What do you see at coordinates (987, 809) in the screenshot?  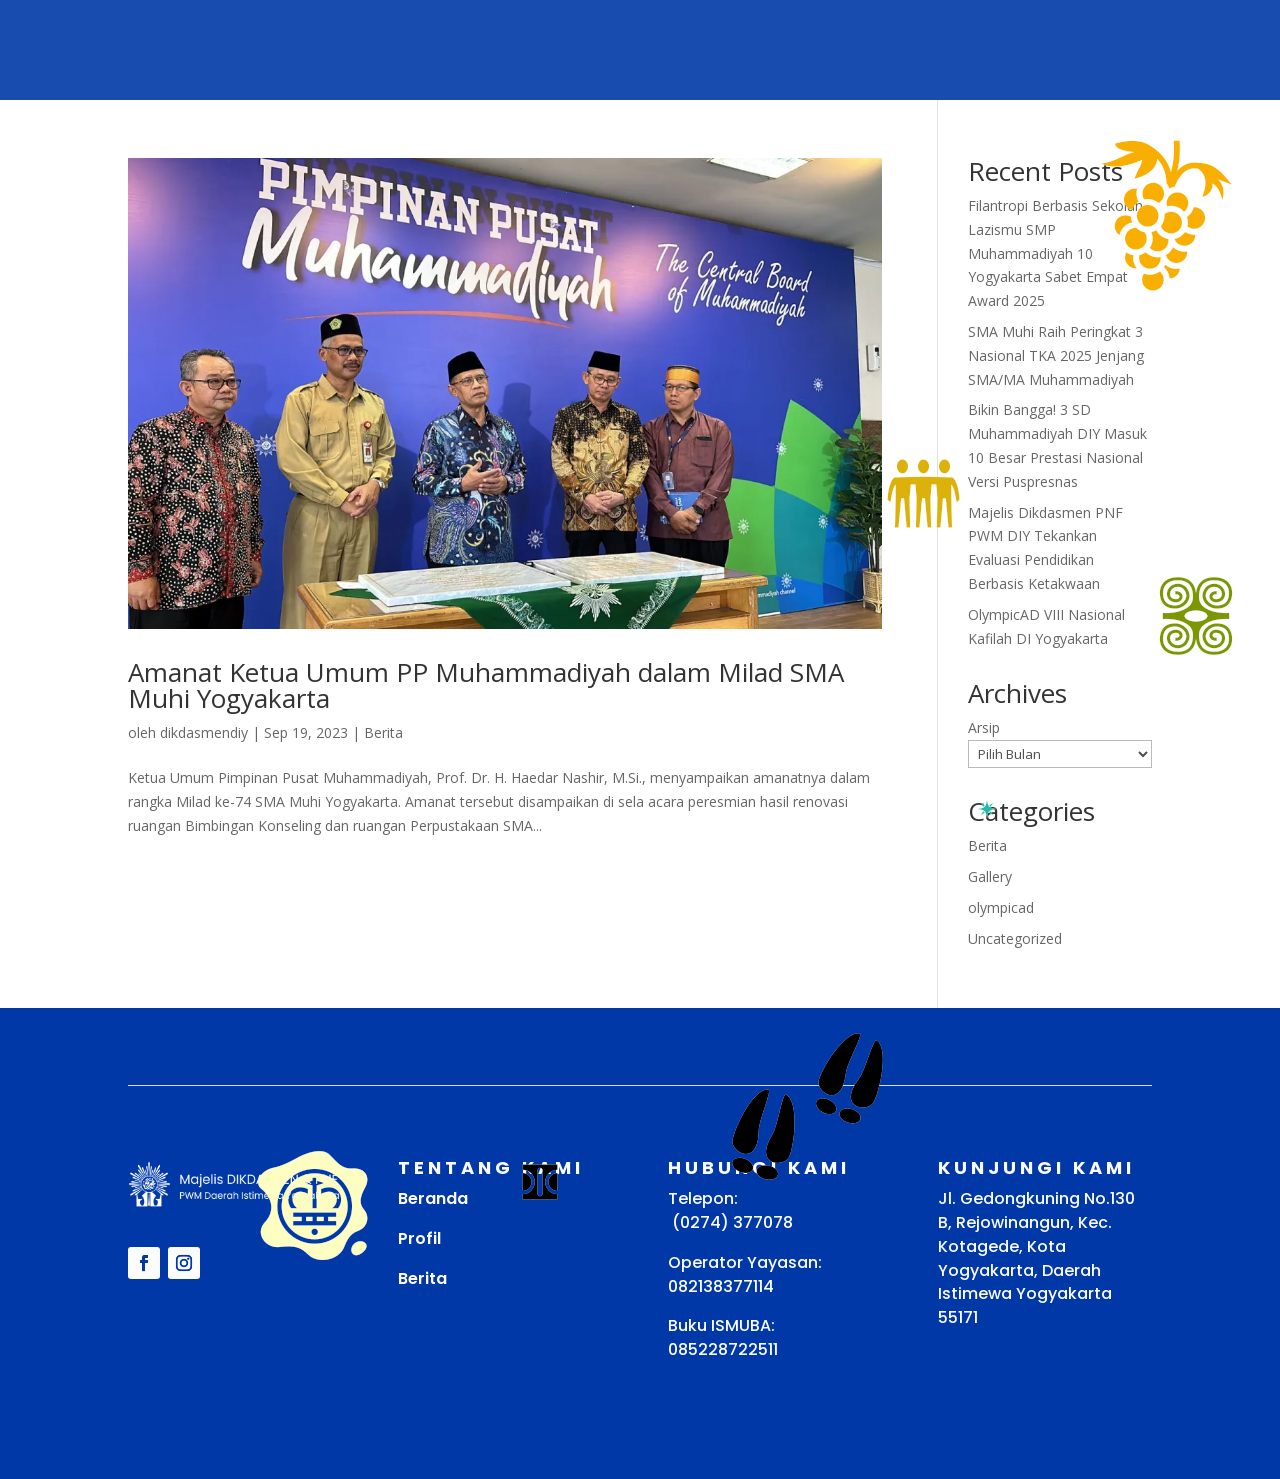 I see `navigate using compass or directional guide` at bounding box center [987, 809].